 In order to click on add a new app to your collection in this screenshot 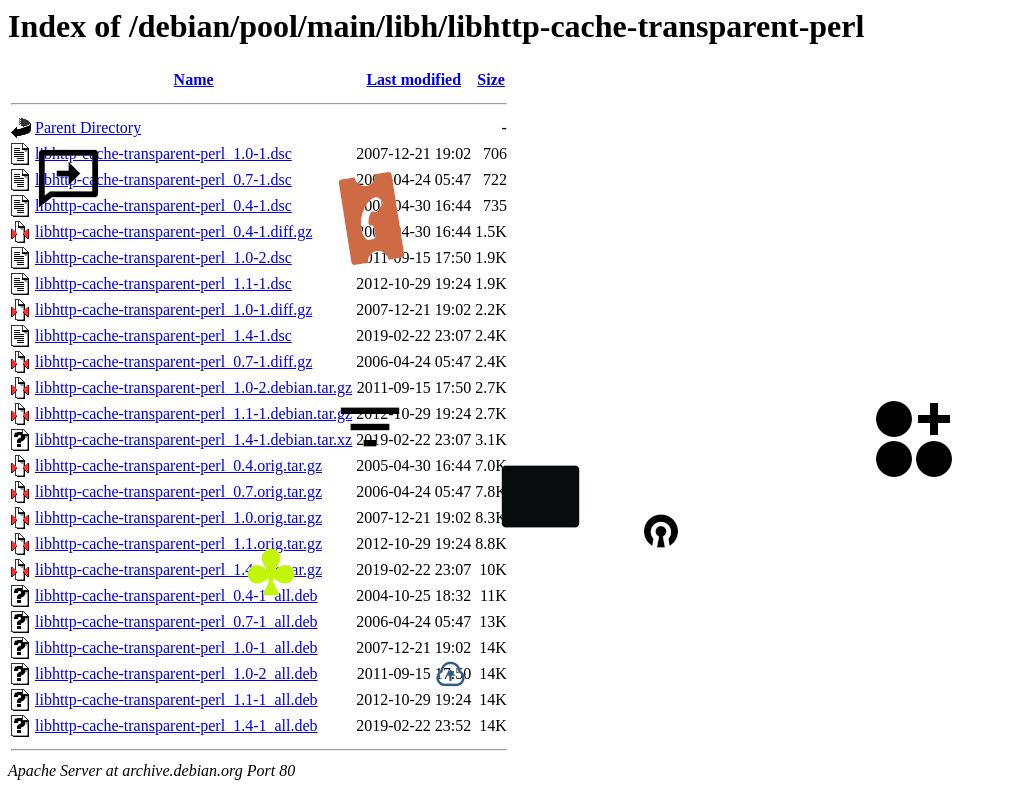, I will do `click(914, 439)`.